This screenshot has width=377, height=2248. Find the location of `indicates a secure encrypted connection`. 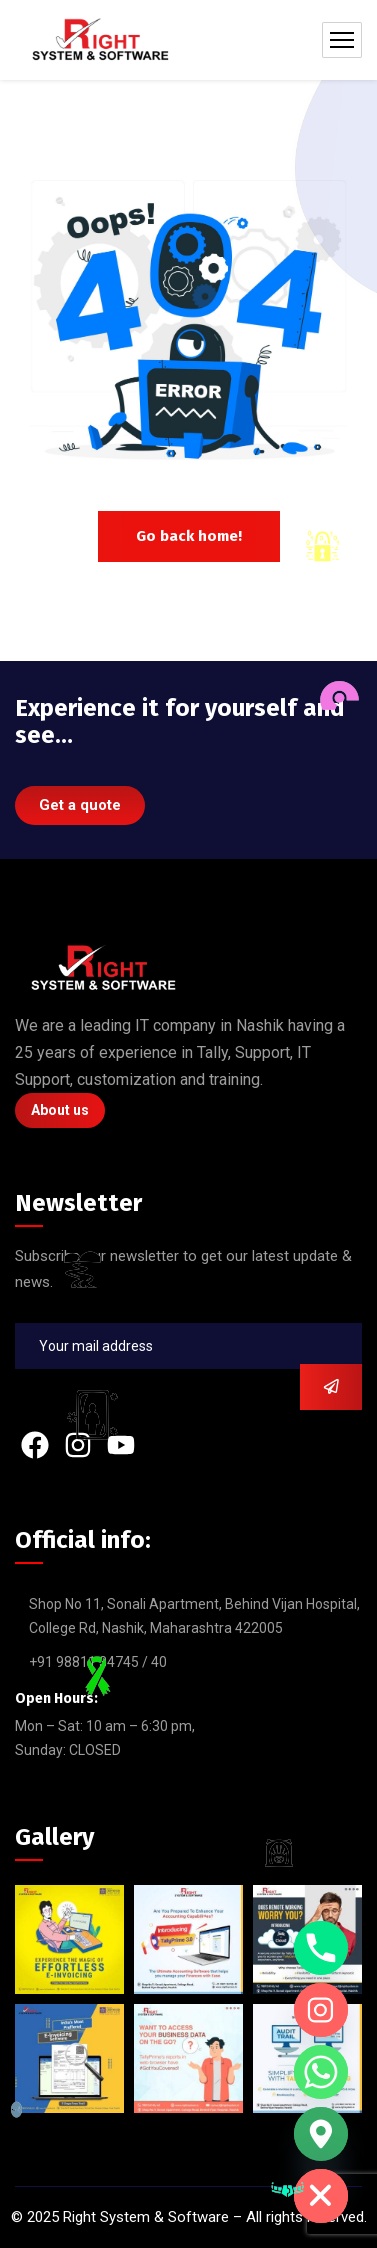

indicates a secure encrypted connection is located at coordinates (322, 546).